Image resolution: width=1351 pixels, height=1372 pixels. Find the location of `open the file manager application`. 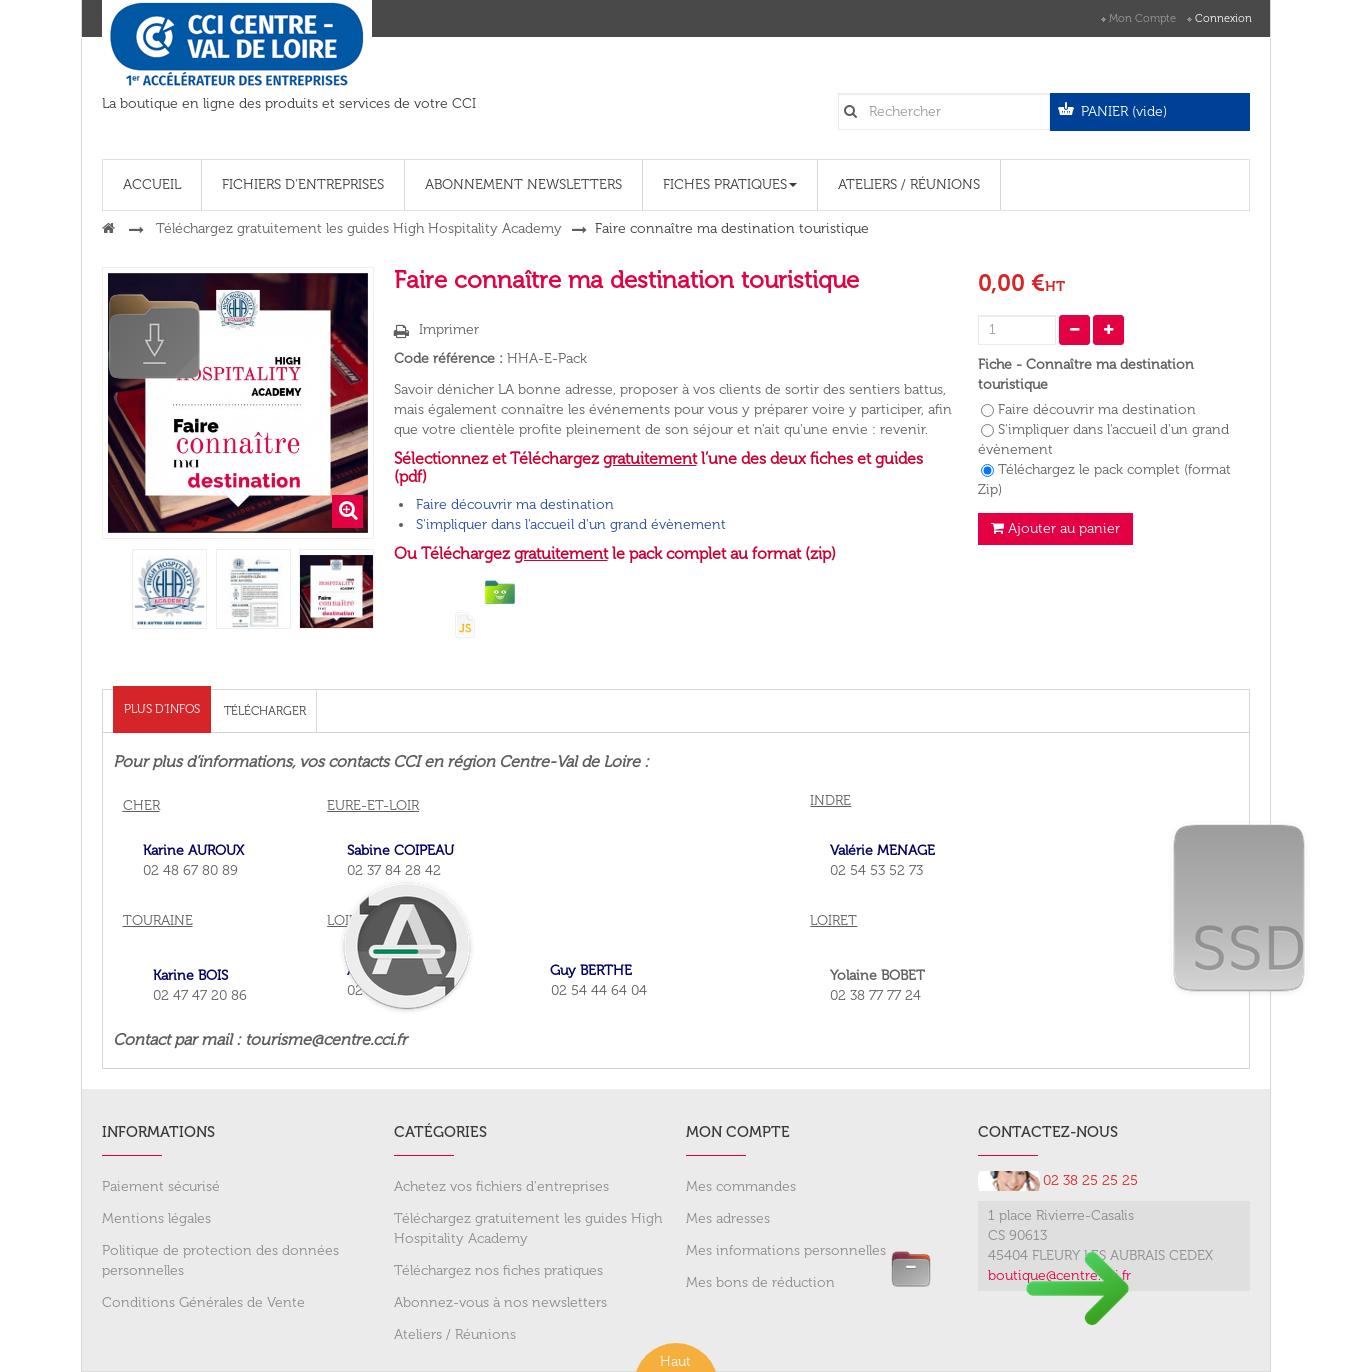

open the file manager application is located at coordinates (911, 1269).